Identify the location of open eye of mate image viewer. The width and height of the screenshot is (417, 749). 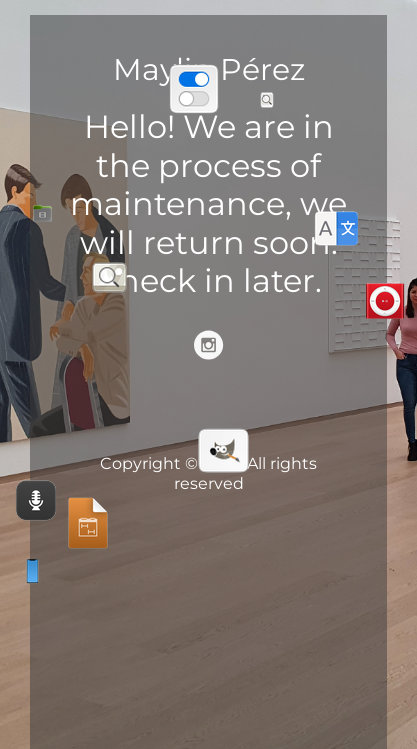
(109, 277).